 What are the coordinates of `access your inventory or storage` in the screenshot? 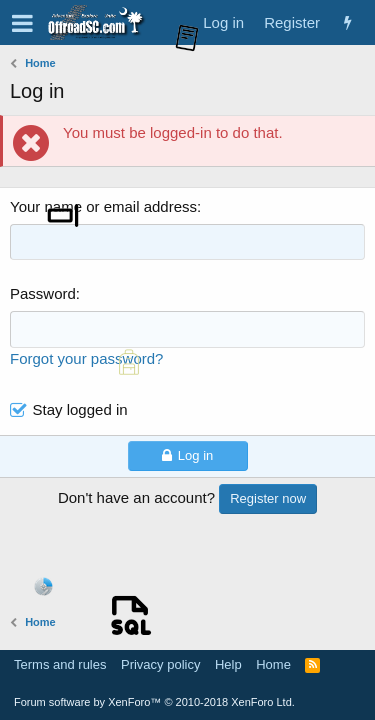 It's located at (129, 363).